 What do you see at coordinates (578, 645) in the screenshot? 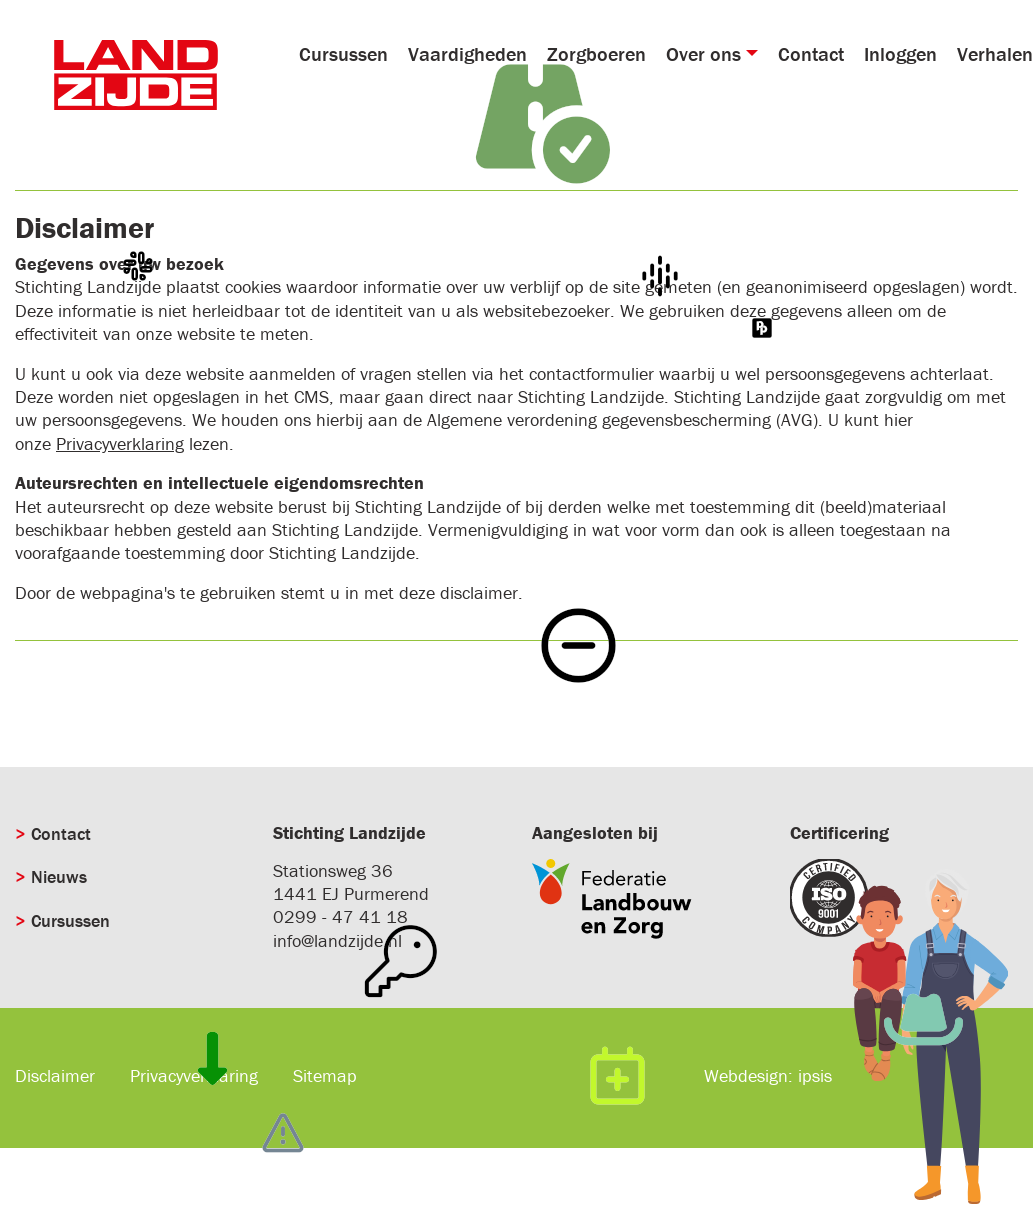
I see `remove an item from a list or collection` at bounding box center [578, 645].